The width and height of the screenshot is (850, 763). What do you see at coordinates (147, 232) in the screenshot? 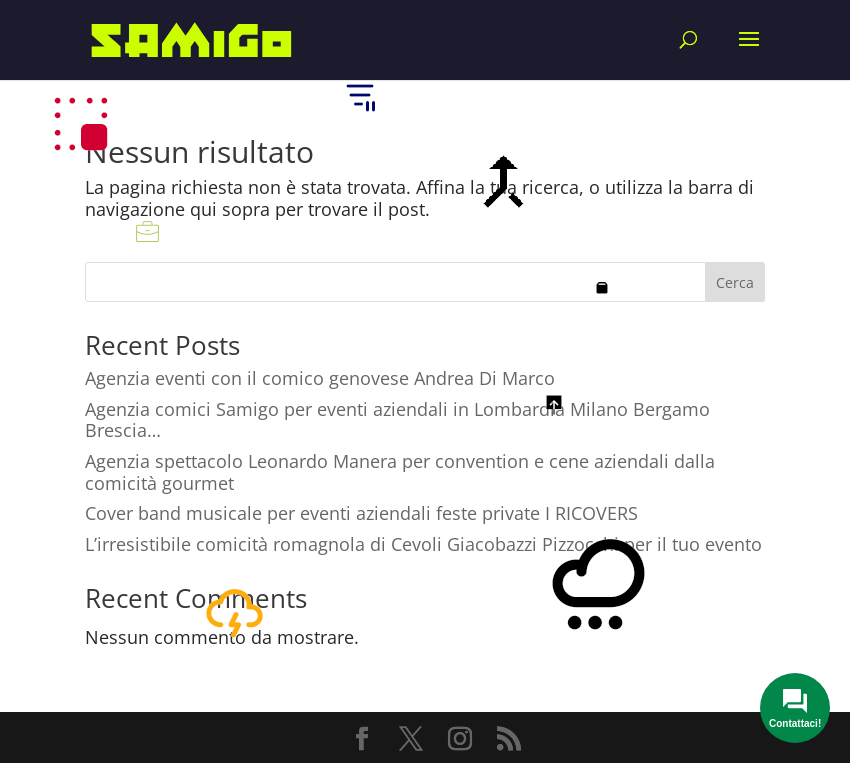
I see `access work or business-related content` at bounding box center [147, 232].